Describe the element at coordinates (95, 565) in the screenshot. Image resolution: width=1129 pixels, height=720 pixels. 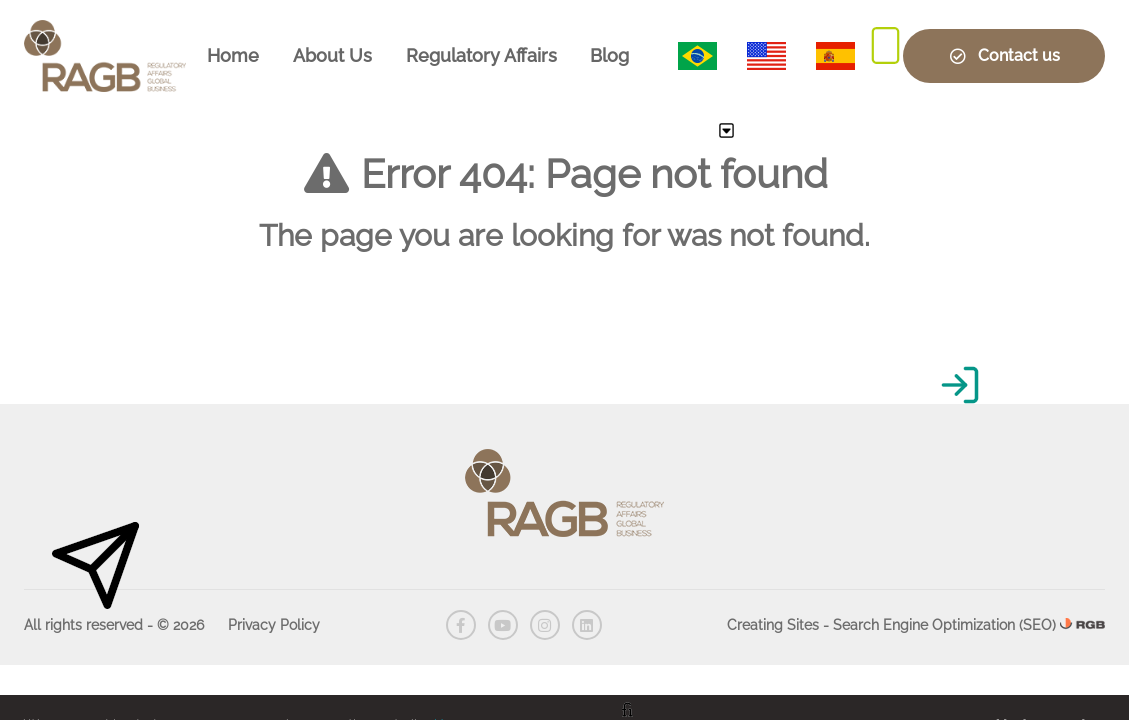
I see `send a message` at that location.